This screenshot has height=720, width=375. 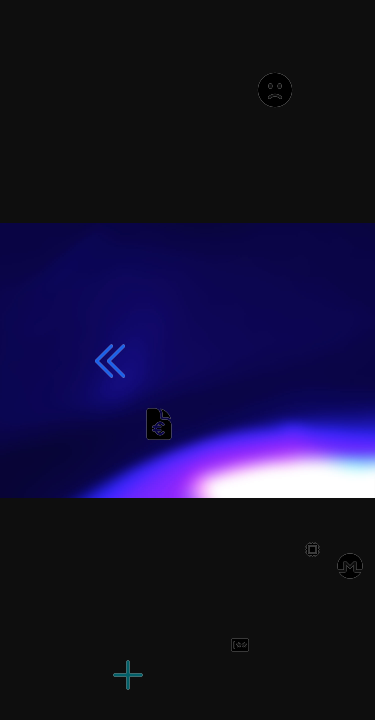 What do you see at coordinates (275, 90) in the screenshot?
I see `indicates negative feedback or dissatisfaction` at bounding box center [275, 90].